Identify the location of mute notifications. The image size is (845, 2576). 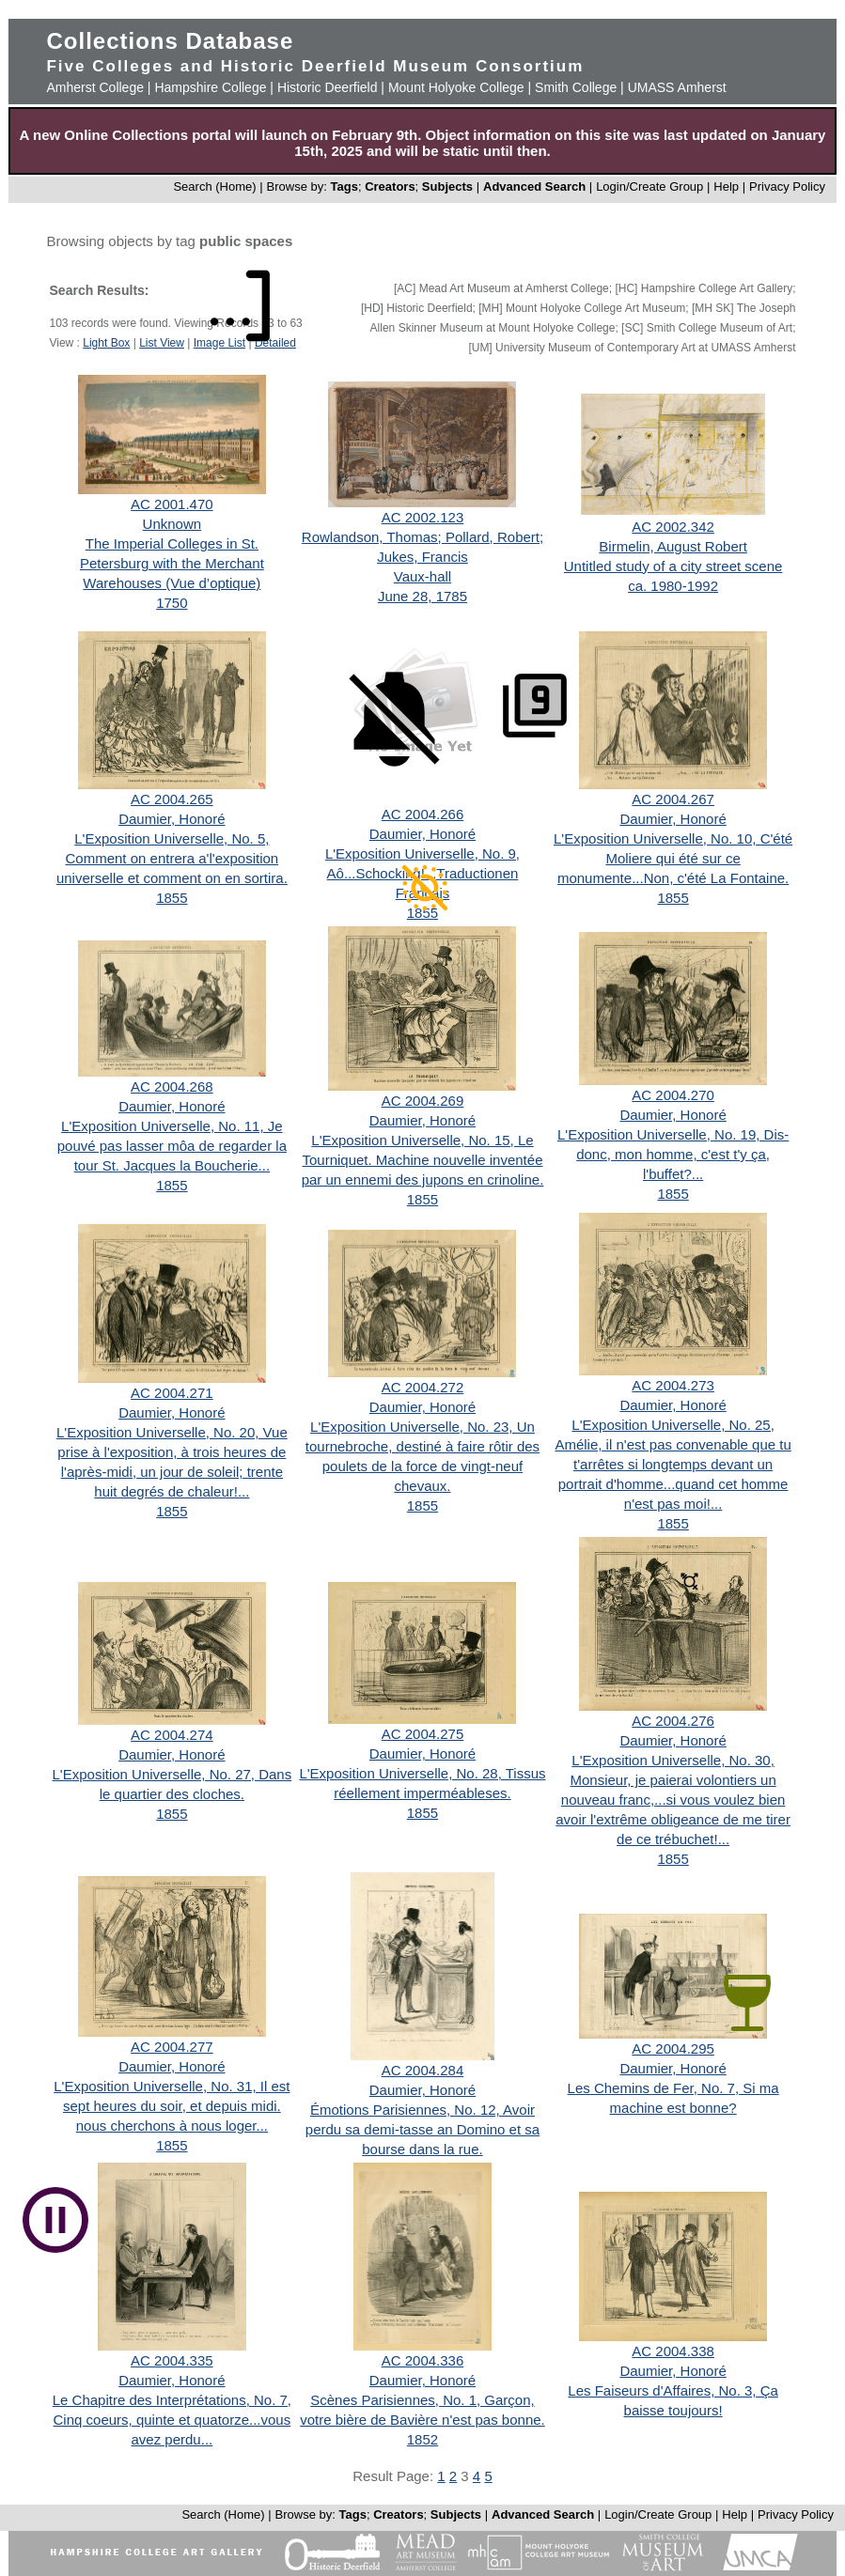
(394, 719).